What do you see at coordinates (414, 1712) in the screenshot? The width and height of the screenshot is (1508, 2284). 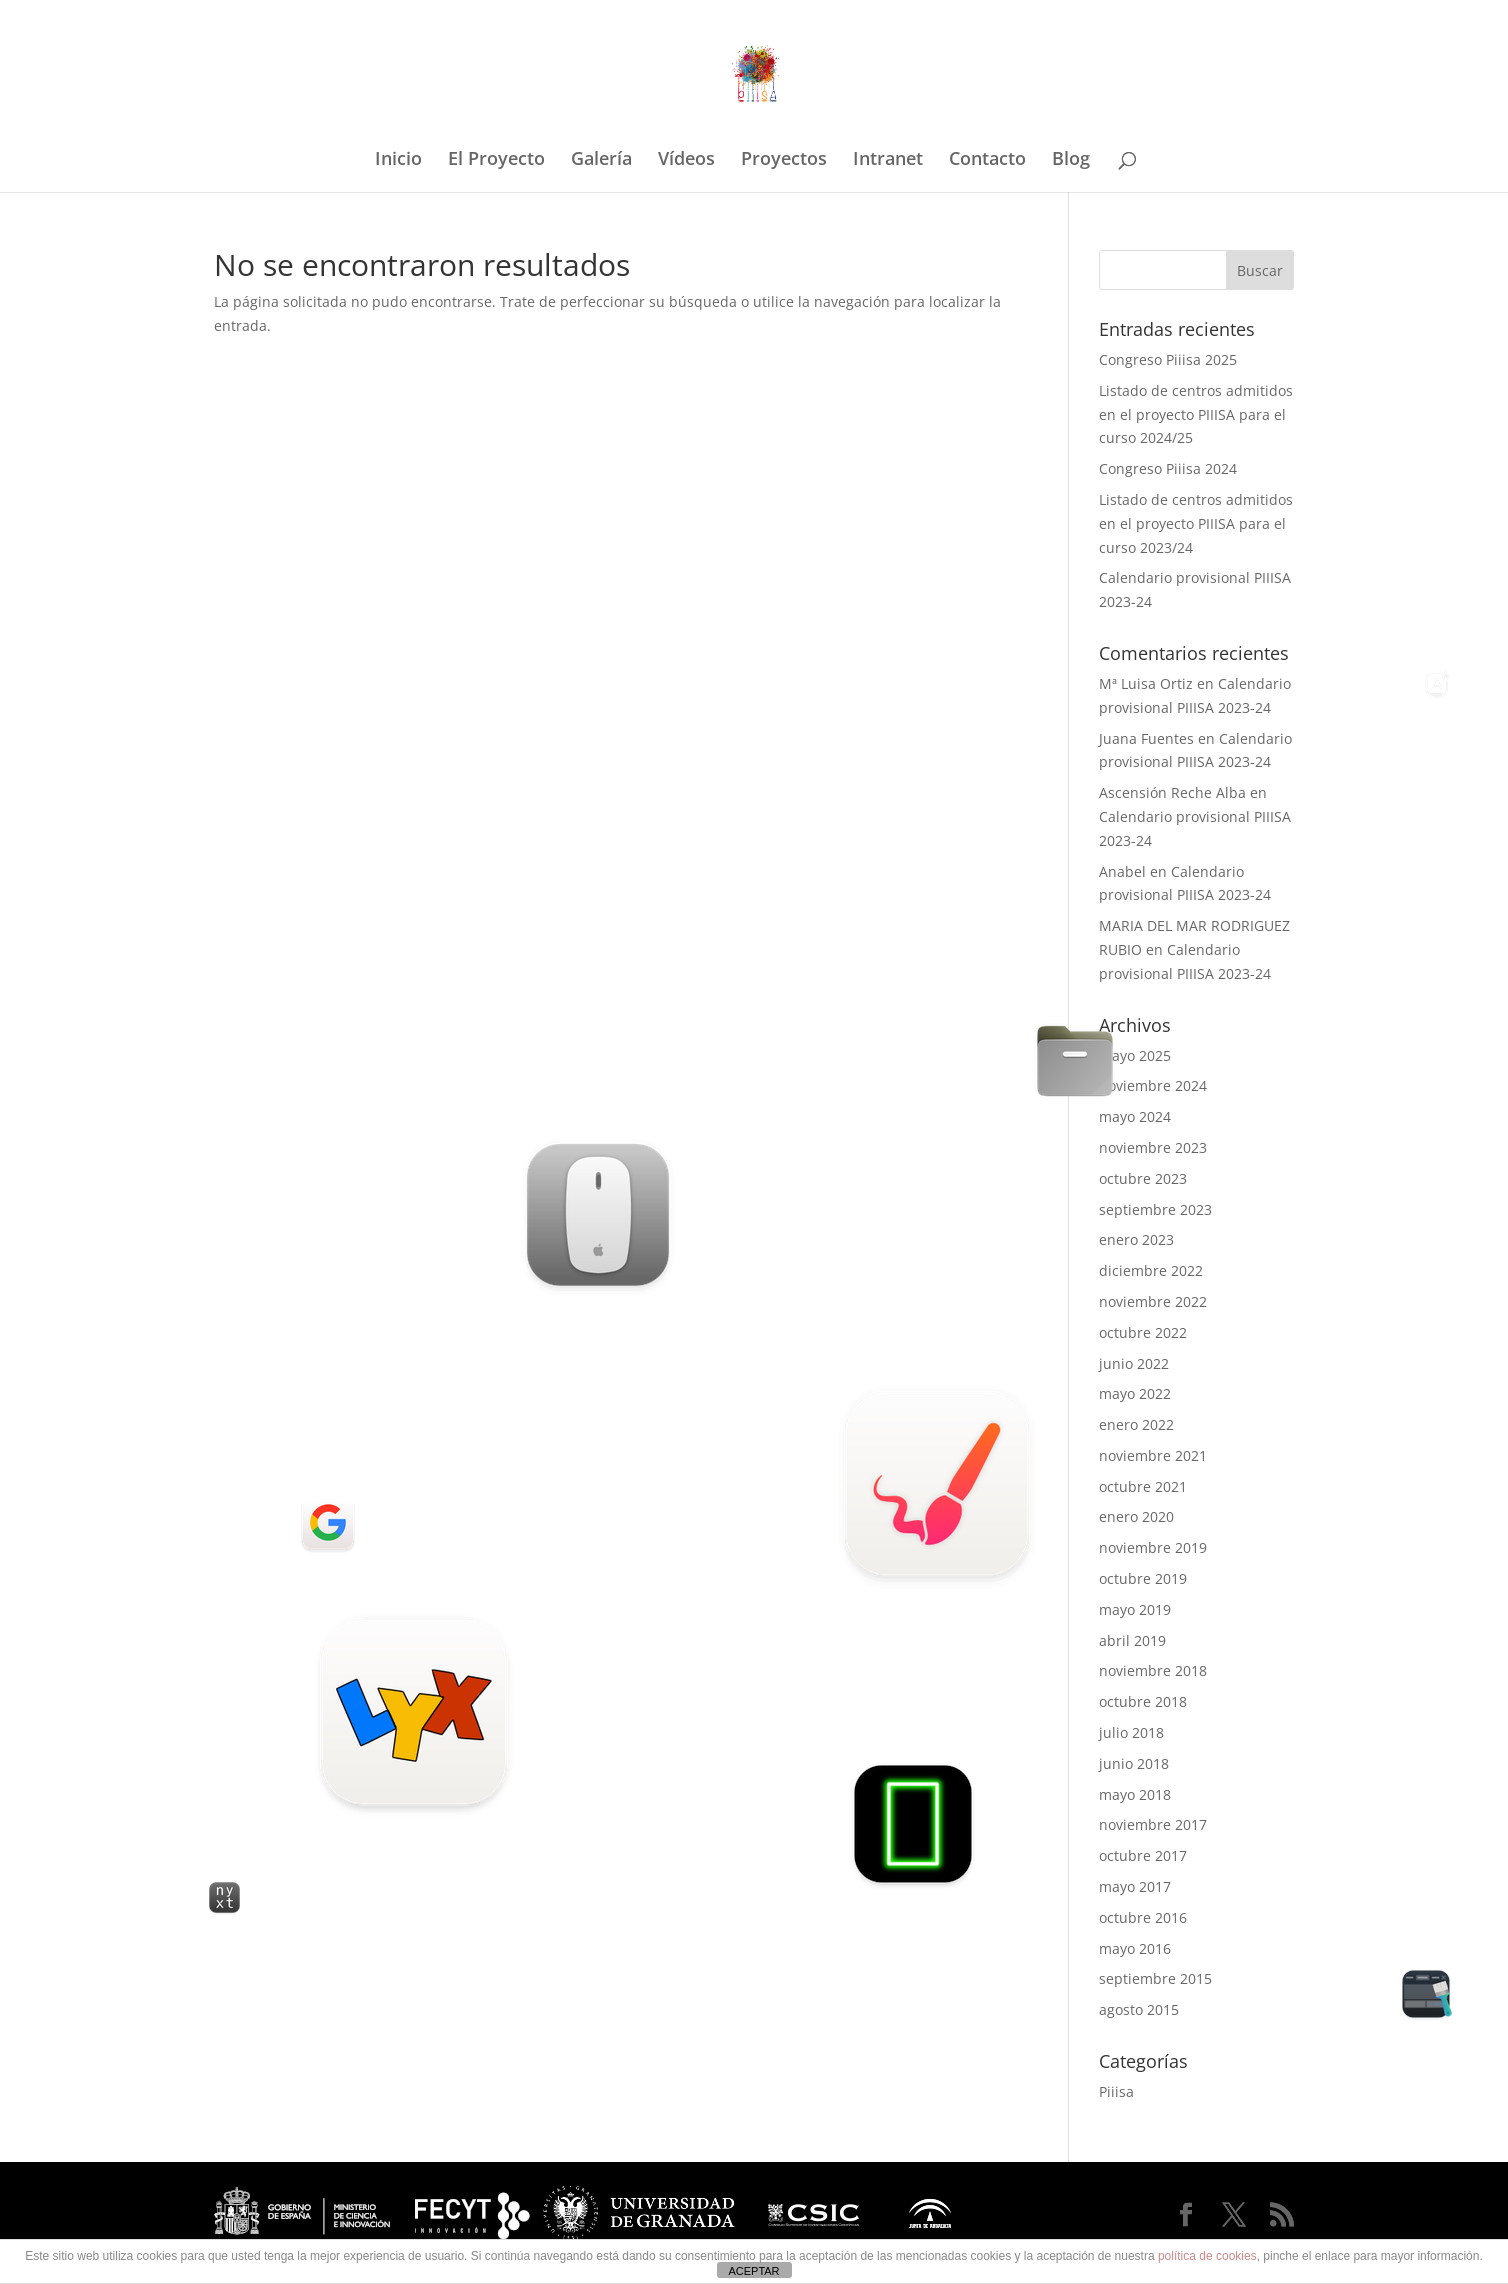 I see `open LyX document processor` at bounding box center [414, 1712].